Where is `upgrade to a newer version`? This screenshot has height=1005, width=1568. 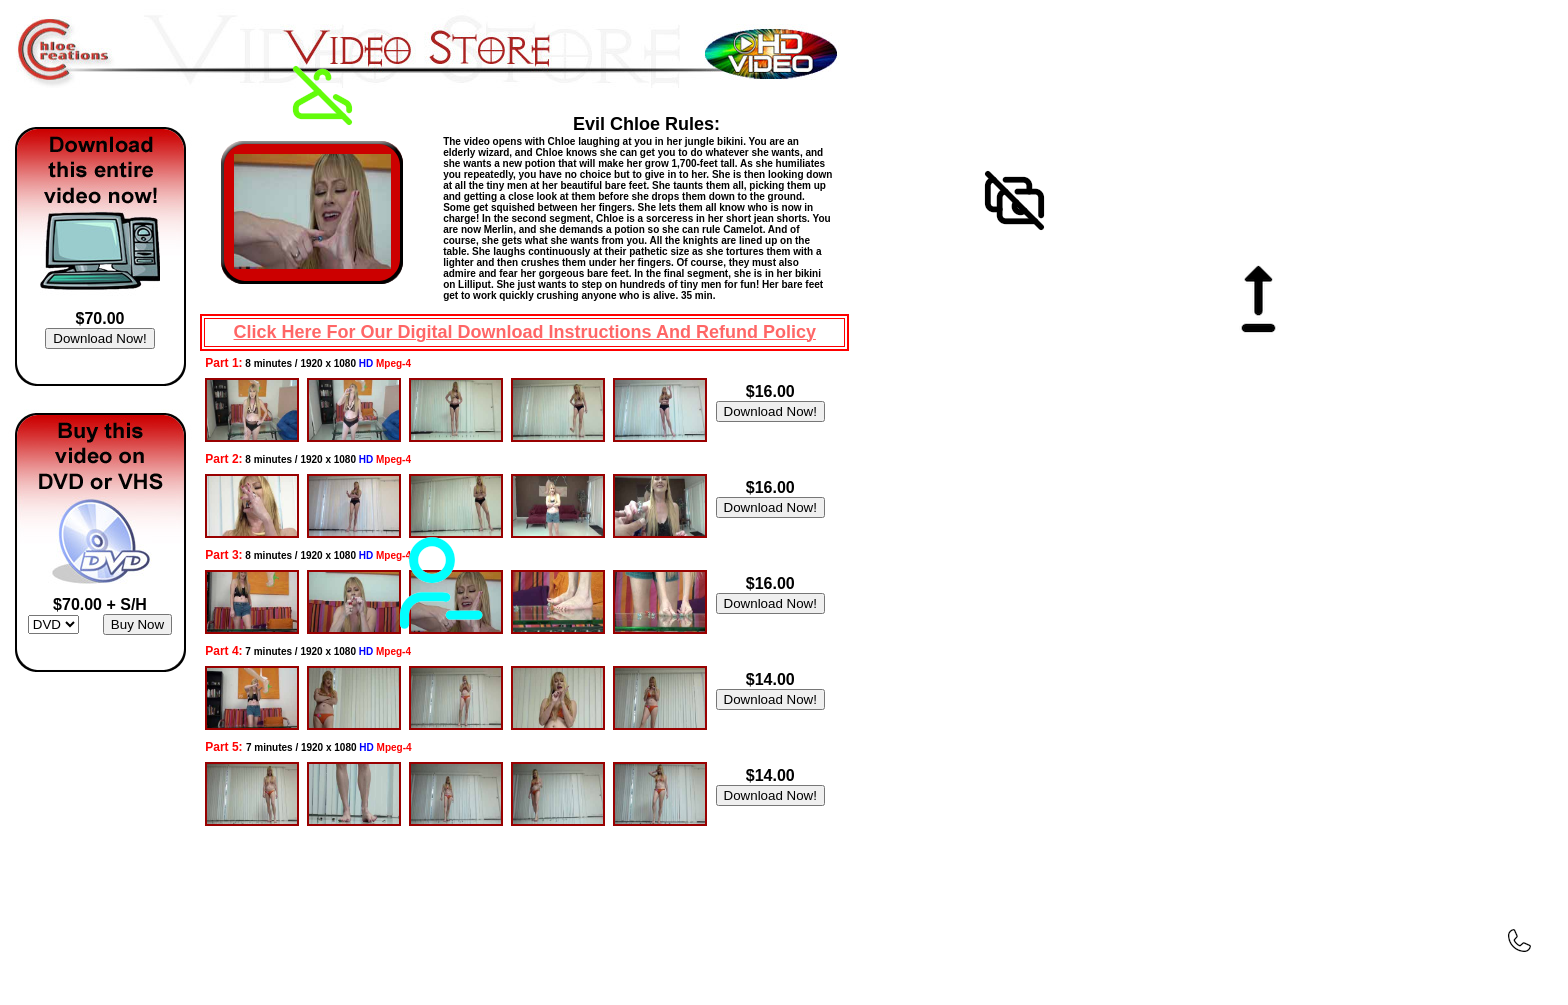
upgrade to a newer version is located at coordinates (1258, 298).